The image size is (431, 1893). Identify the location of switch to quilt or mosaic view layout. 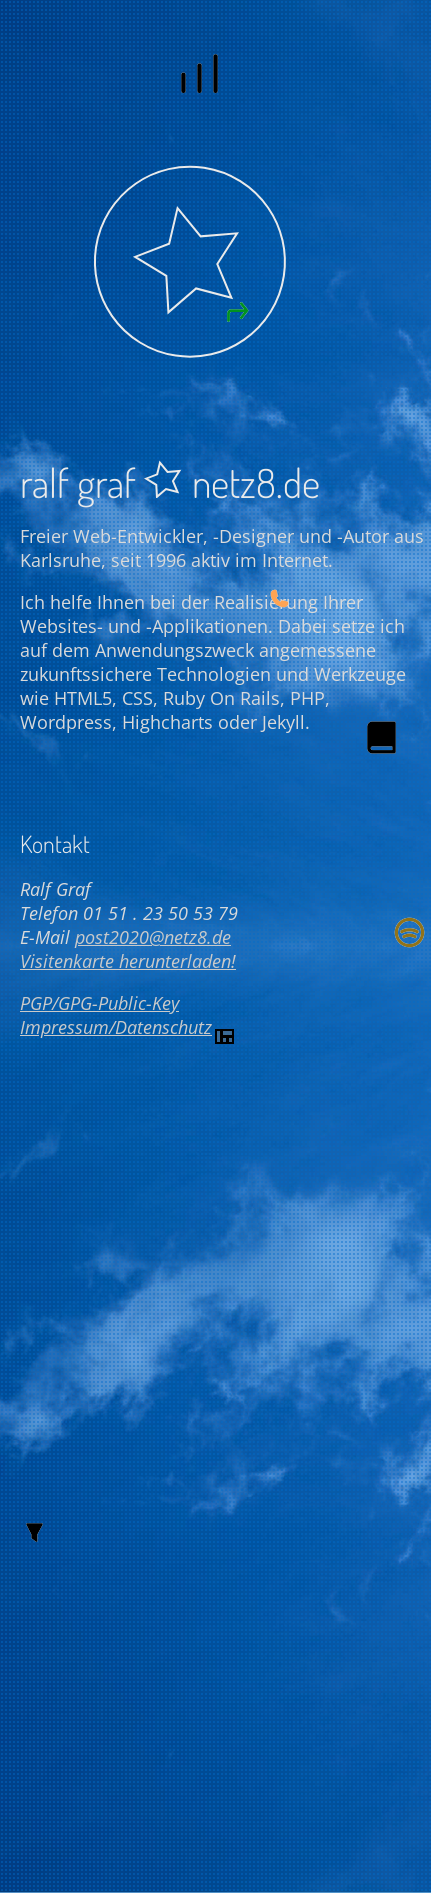
(224, 1037).